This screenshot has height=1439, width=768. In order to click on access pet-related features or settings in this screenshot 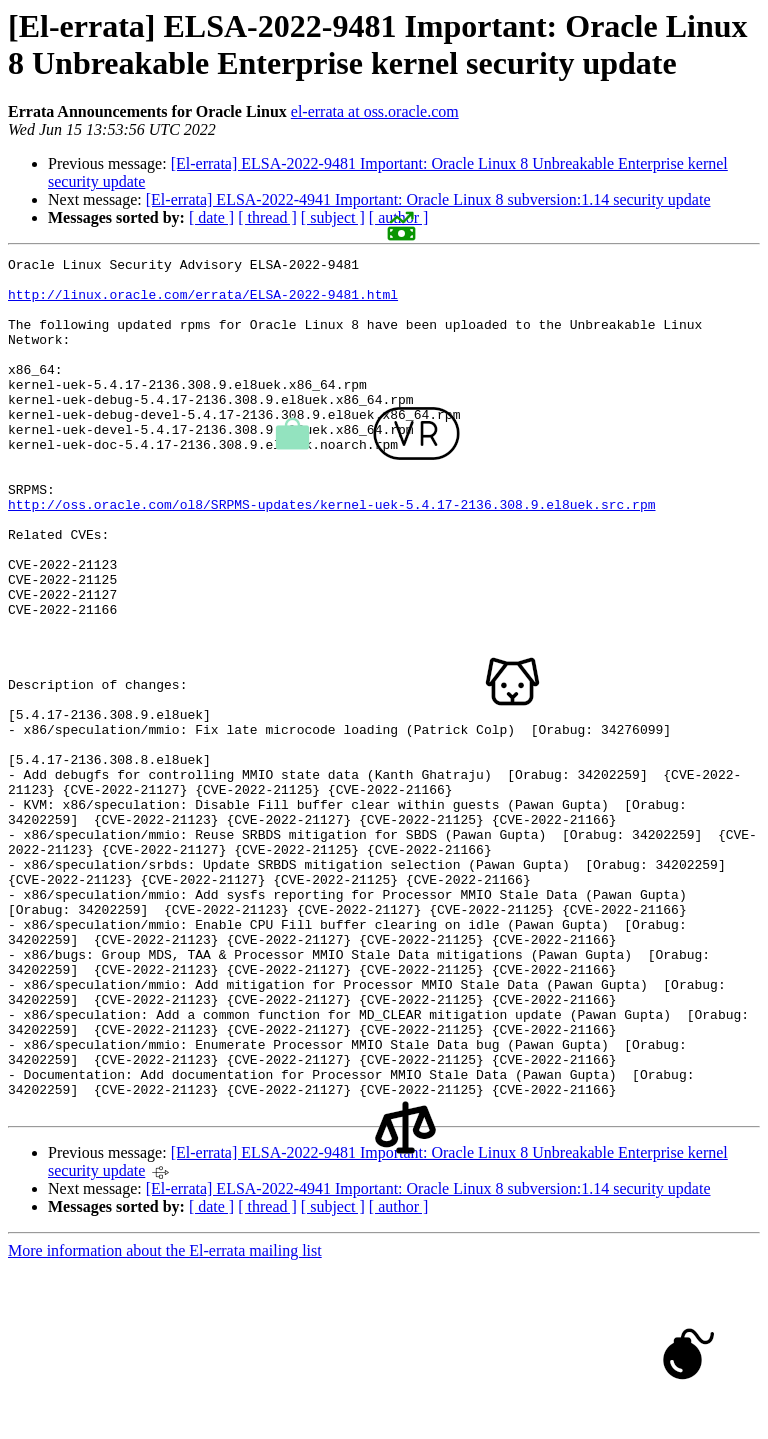, I will do `click(512, 682)`.